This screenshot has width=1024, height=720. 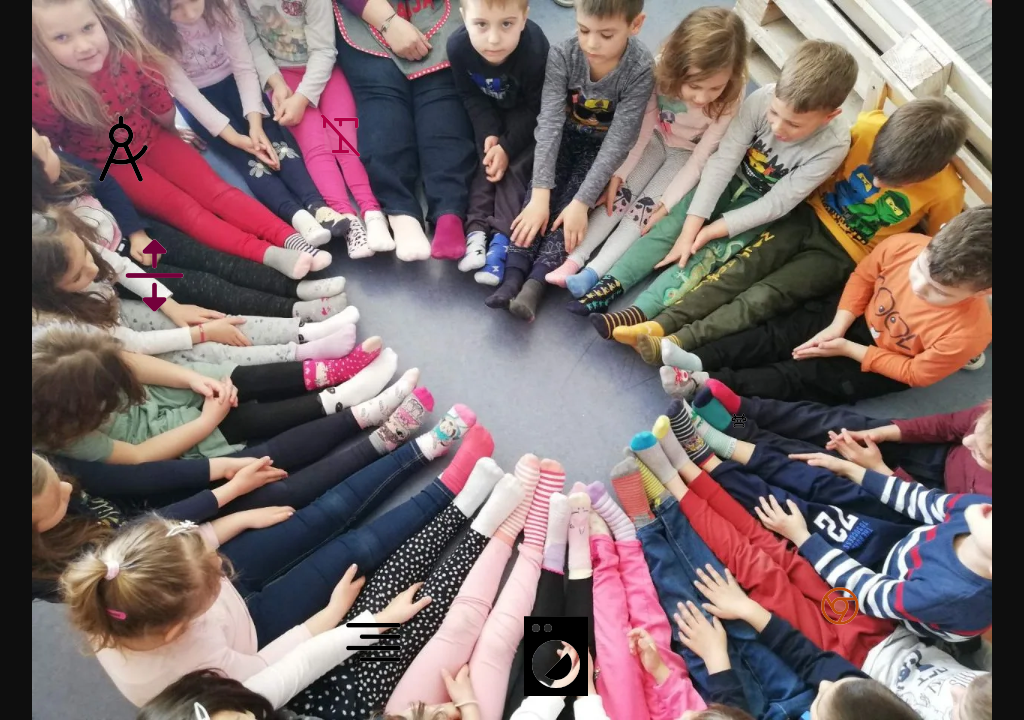 I want to click on expand content vertically, so click(x=154, y=275).